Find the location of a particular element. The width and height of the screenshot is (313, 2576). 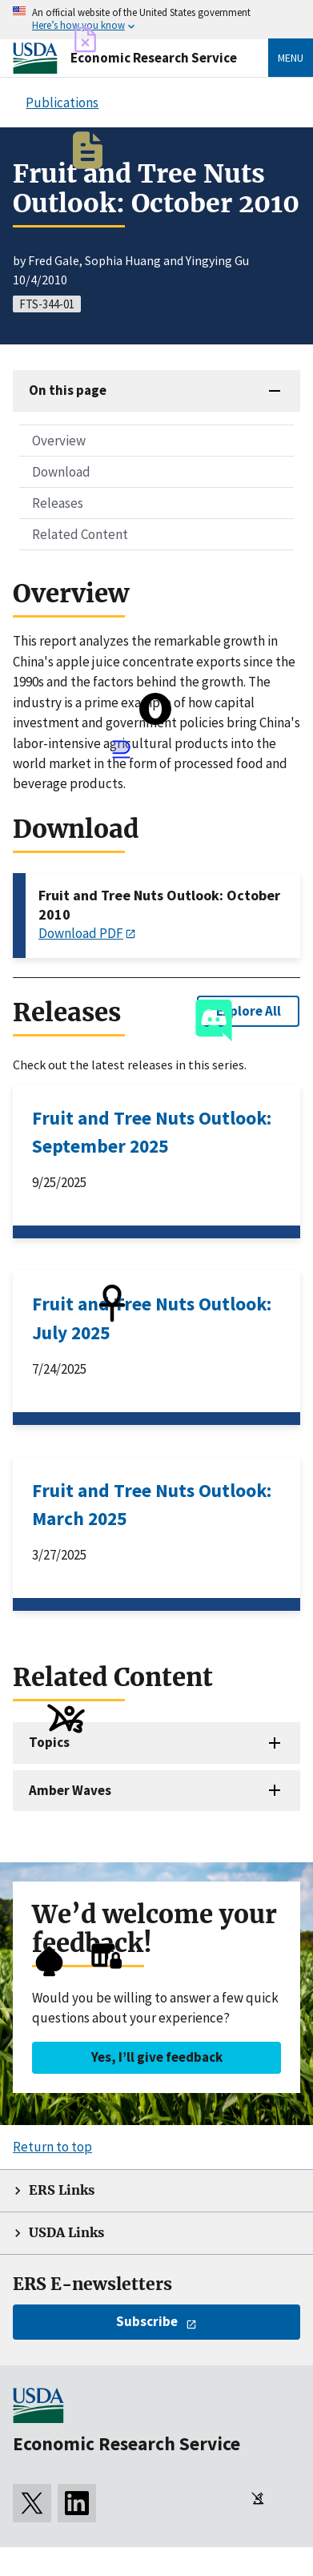

link to Archive of Our Own (AO3) fanfiction platform is located at coordinates (66, 1717).